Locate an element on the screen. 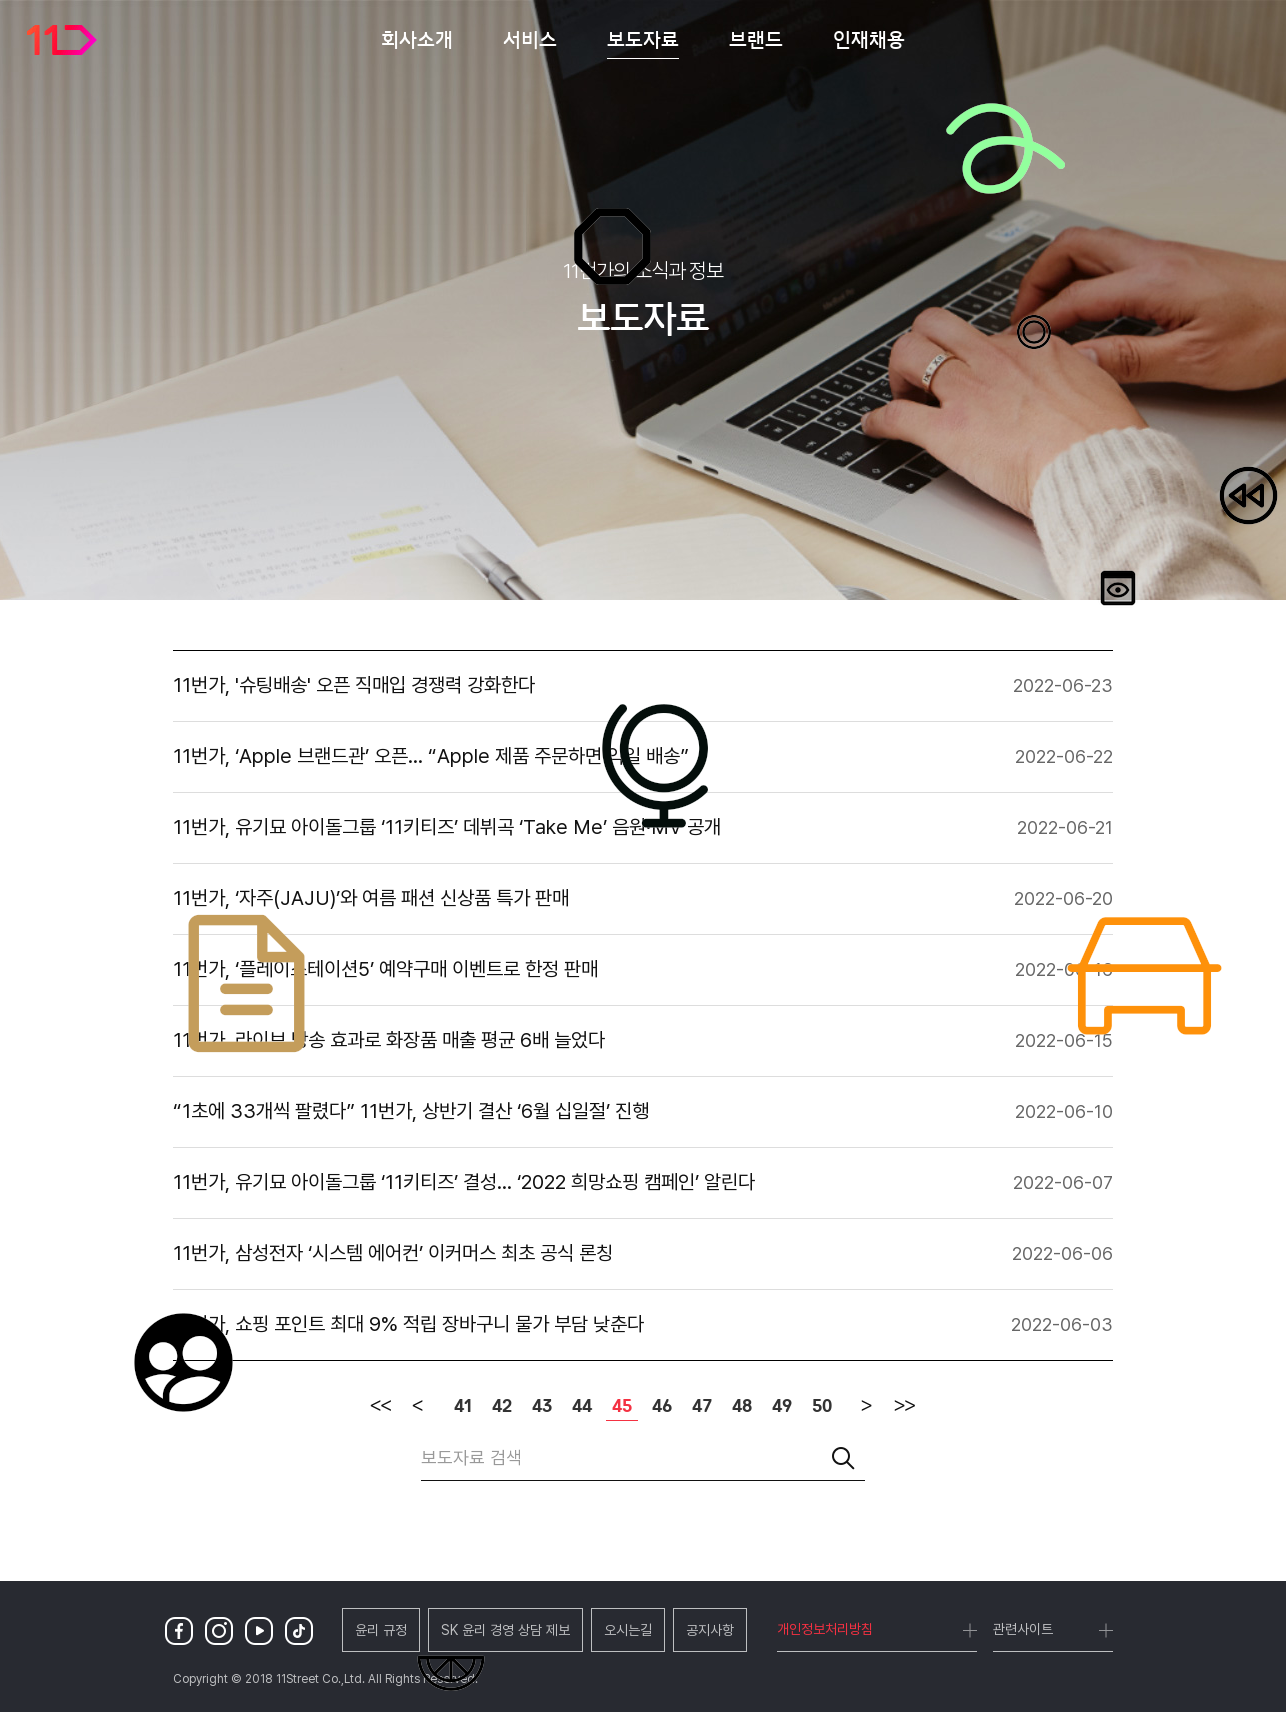 The image size is (1286, 1712). stop or halt action indicator is located at coordinates (612, 246).